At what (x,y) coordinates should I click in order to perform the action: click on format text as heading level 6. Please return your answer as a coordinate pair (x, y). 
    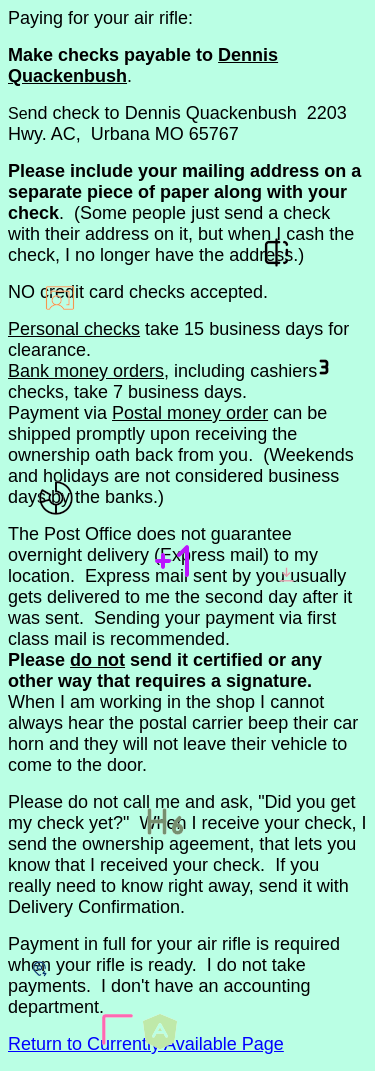
    Looking at the image, I should click on (164, 821).